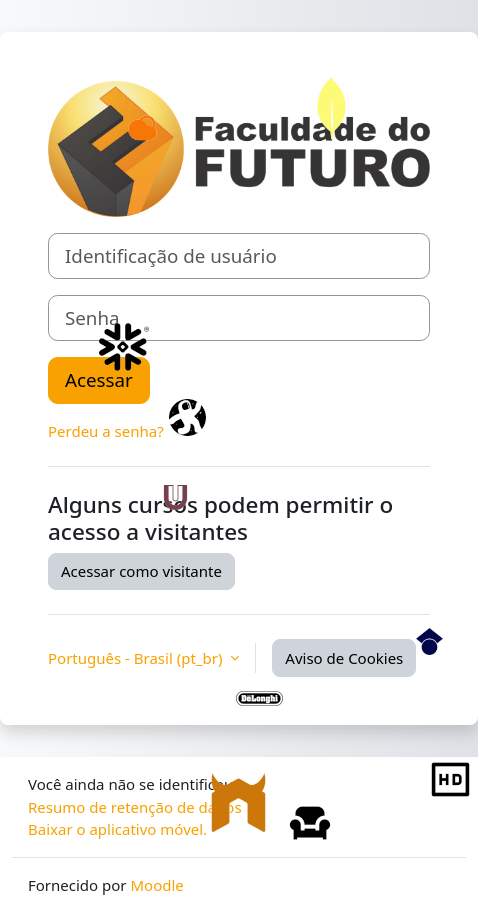 This screenshot has width=478, height=912. I want to click on De'Longhi brand logo, so click(259, 698).